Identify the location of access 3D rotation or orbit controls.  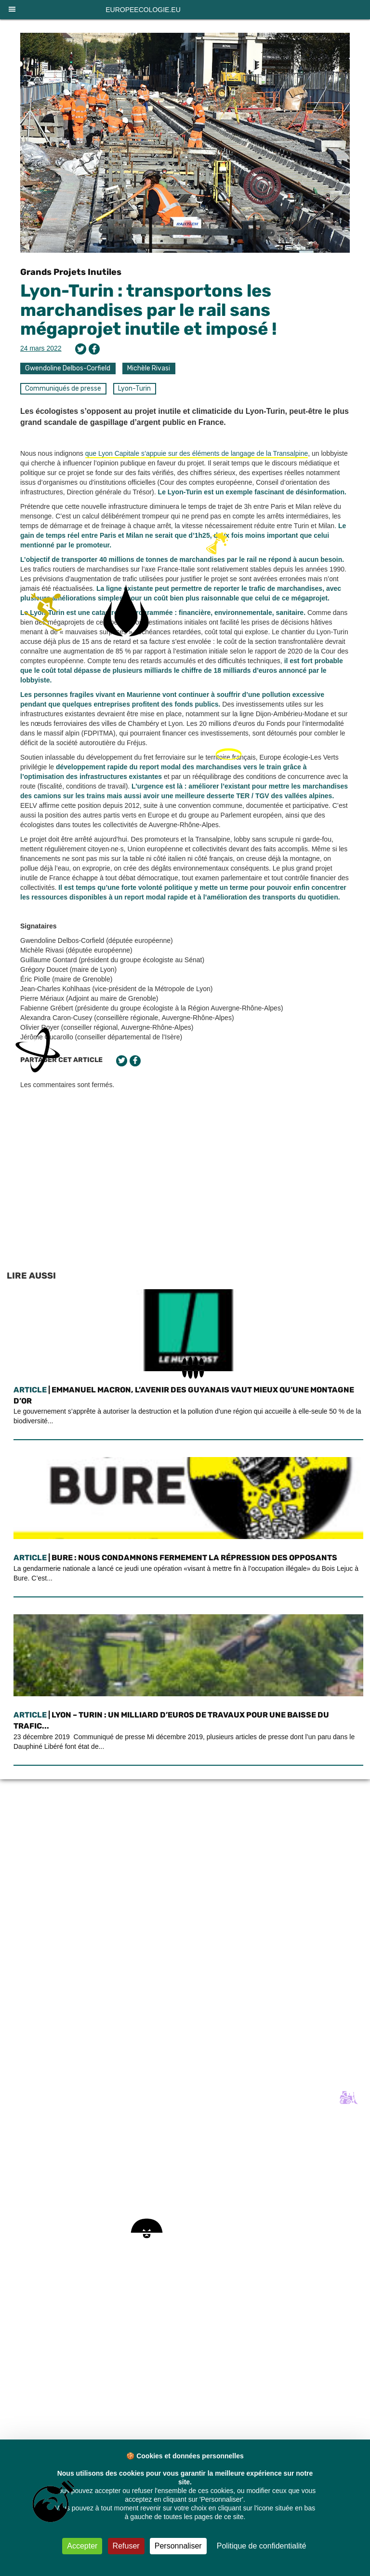
(38, 1050).